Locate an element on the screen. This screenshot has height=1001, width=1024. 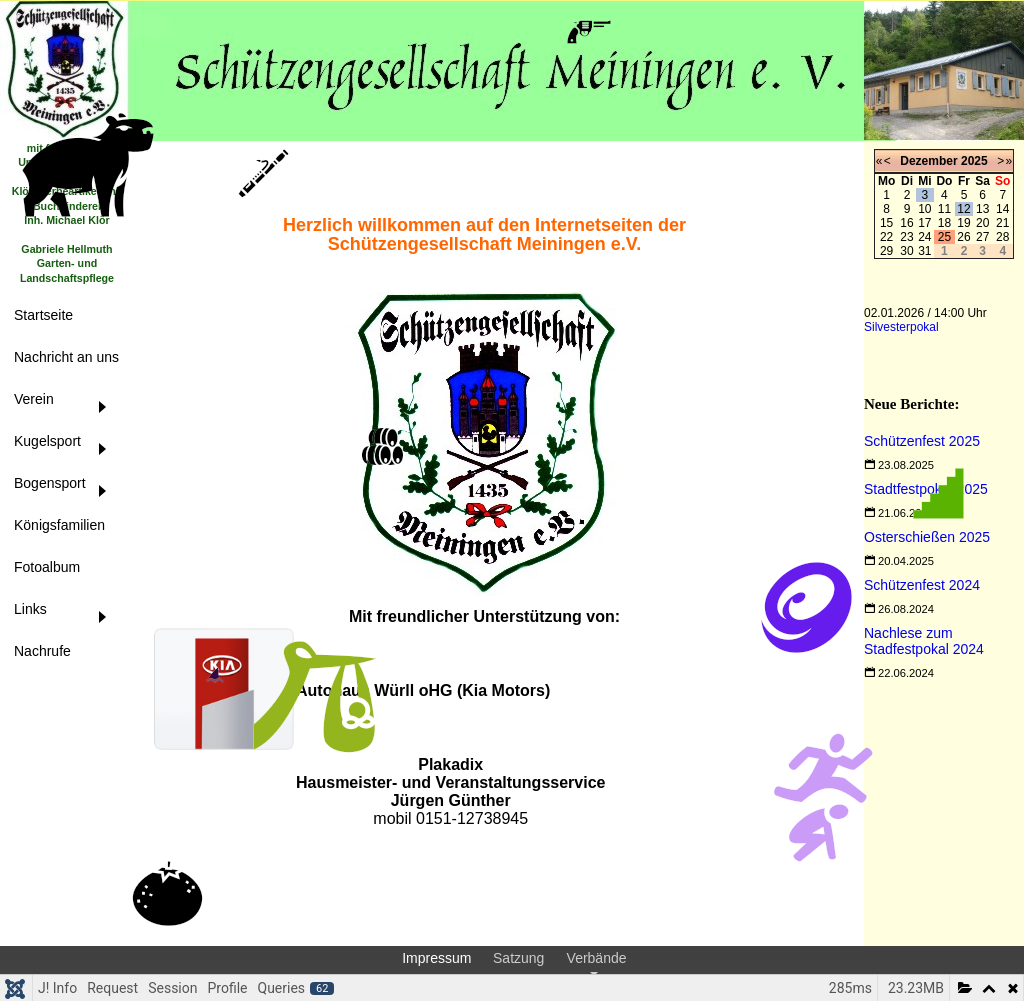
indicates a new baby announcement or birth notification is located at coordinates (315, 691).